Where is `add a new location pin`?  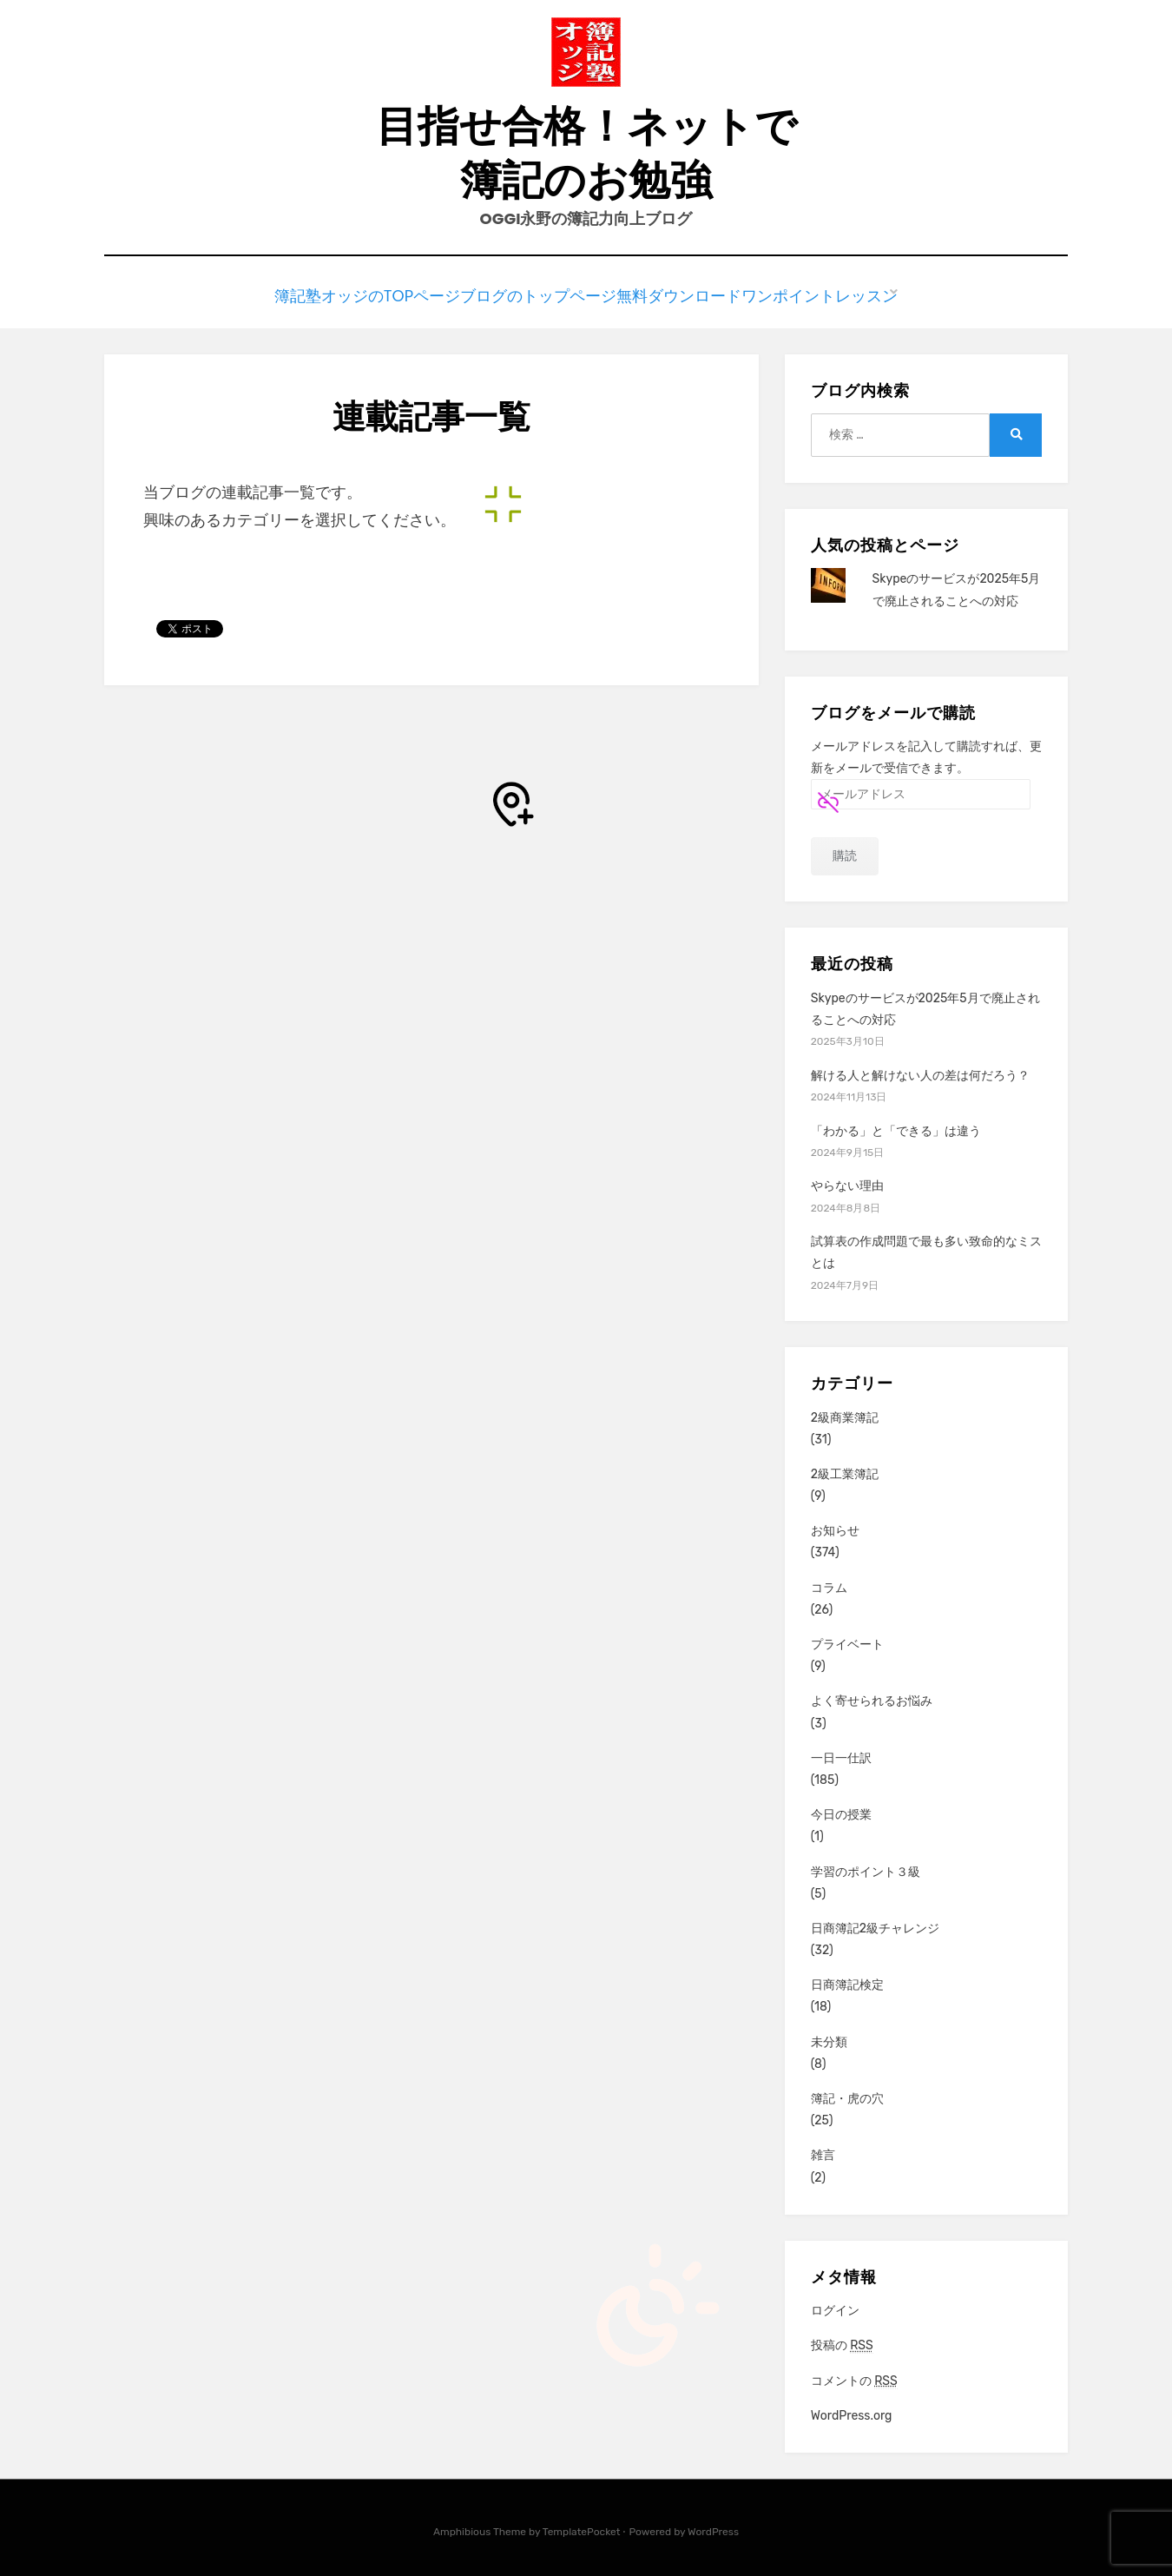
add a new location pin is located at coordinates (511, 804).